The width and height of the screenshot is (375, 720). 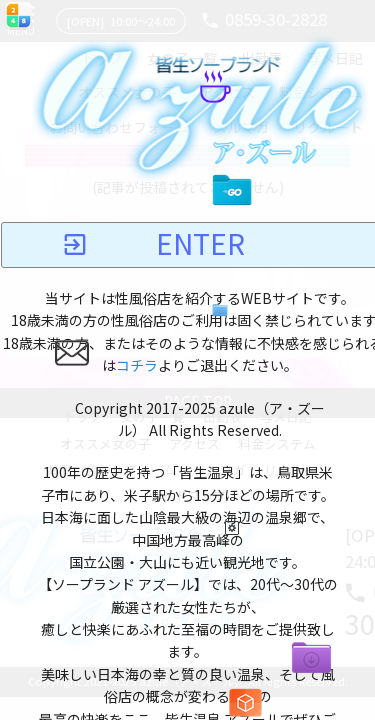 What do you see at coordinates (232, 191) in the screenshot?
I see `open folder containing Go language projects` at bounding box center [232, 191].